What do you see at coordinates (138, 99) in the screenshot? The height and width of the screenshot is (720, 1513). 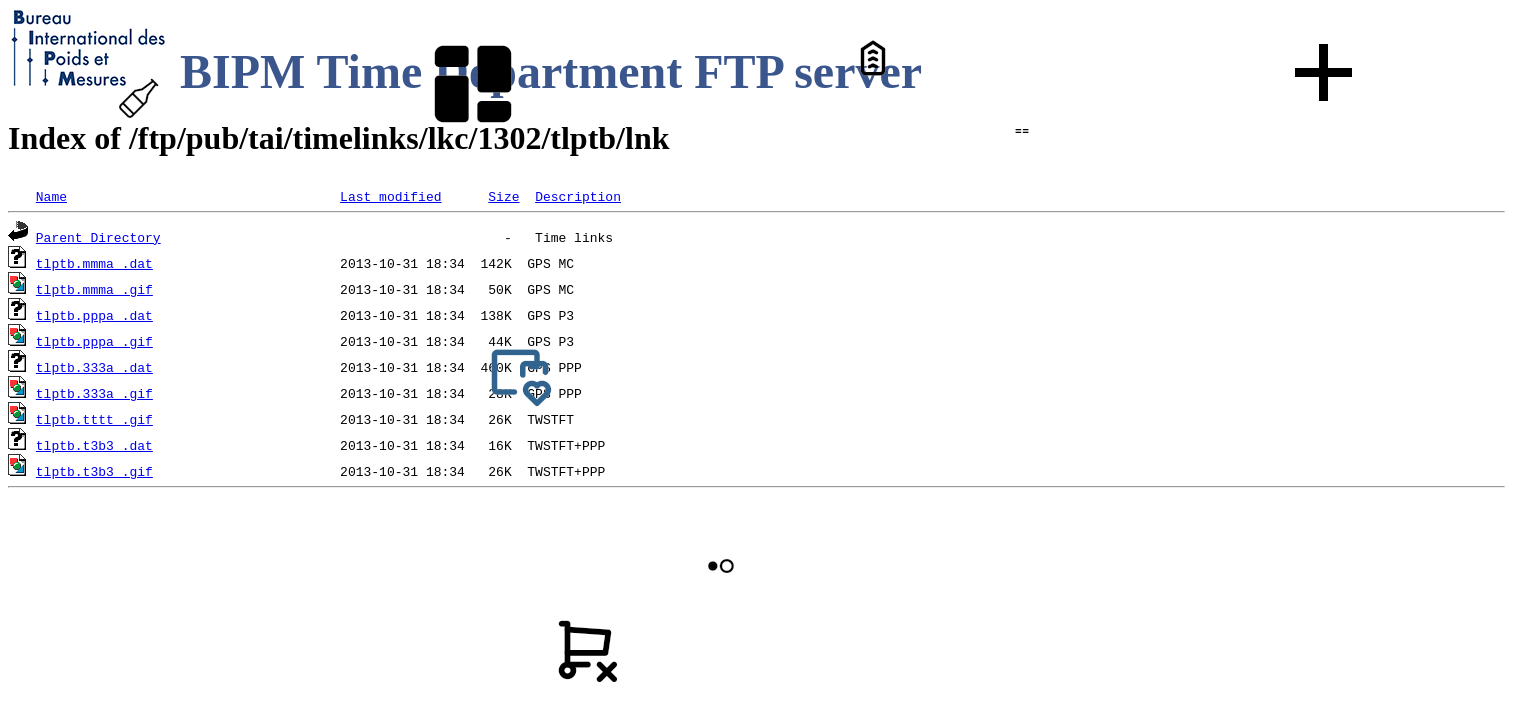 I see `browse bars or breweries nearby` at bounding box center [138, 99].